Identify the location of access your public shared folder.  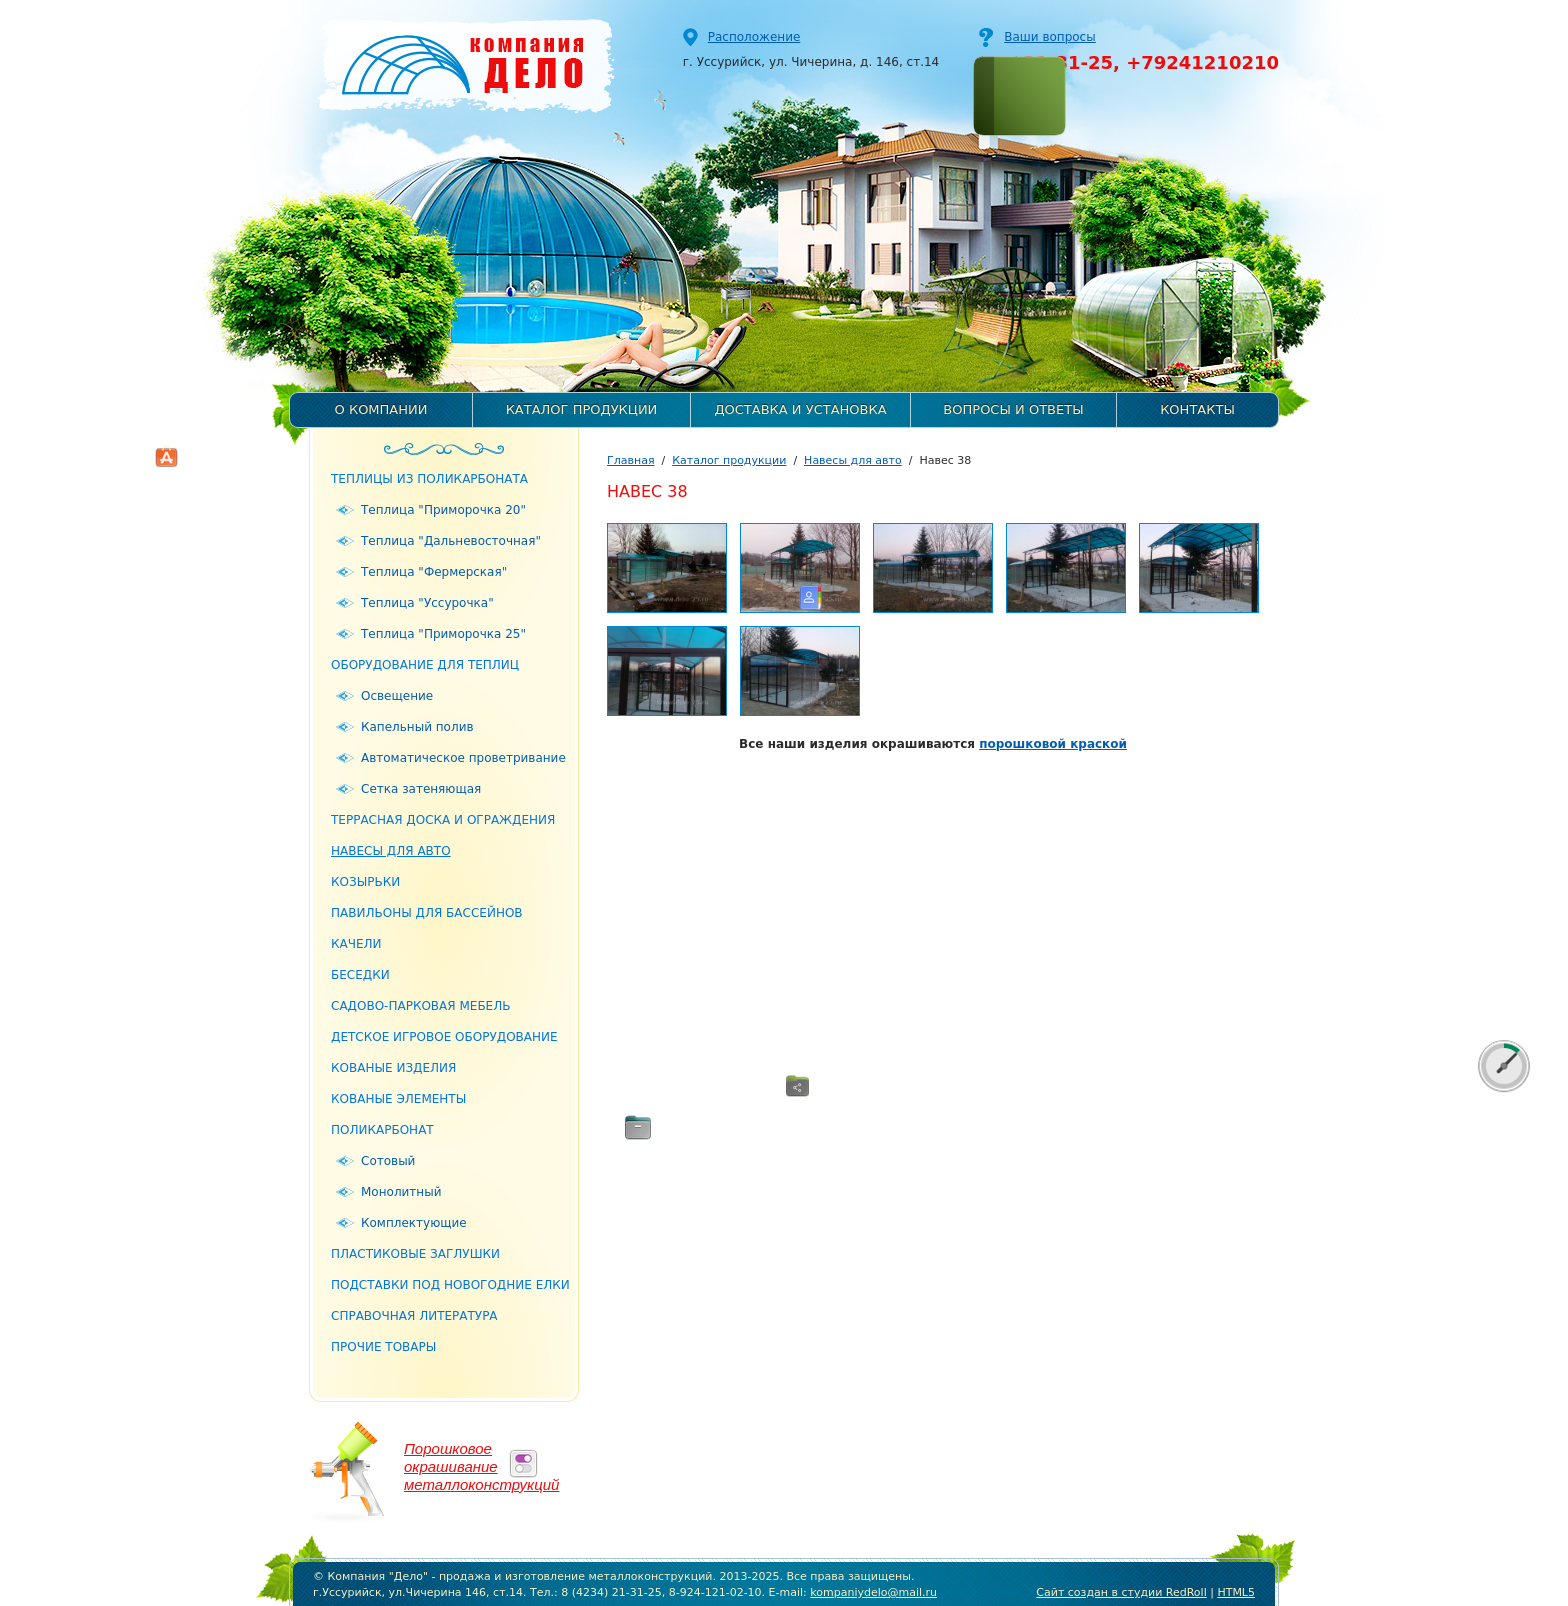
(797, 1085).